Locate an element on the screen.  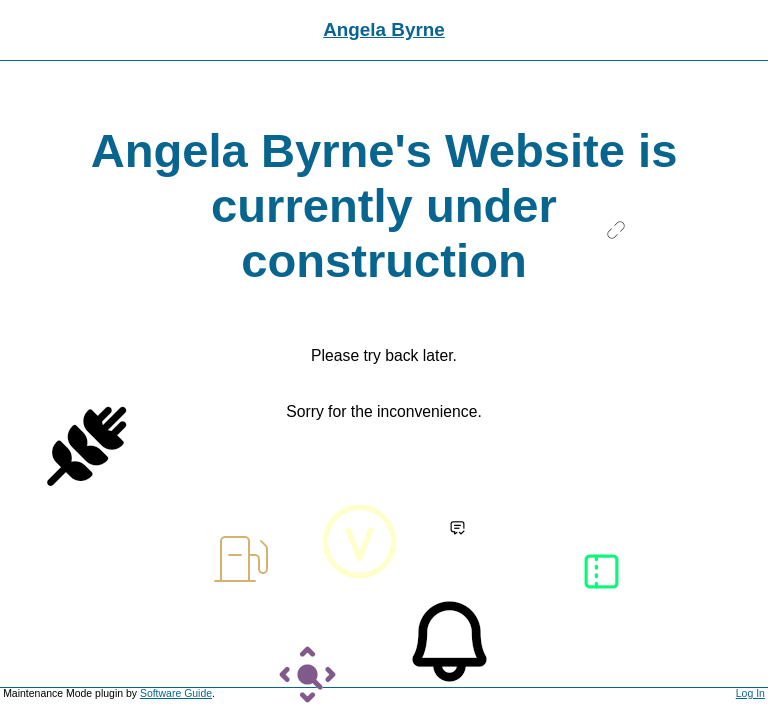
find nearby gas stations is located at coordinates (239, 559).